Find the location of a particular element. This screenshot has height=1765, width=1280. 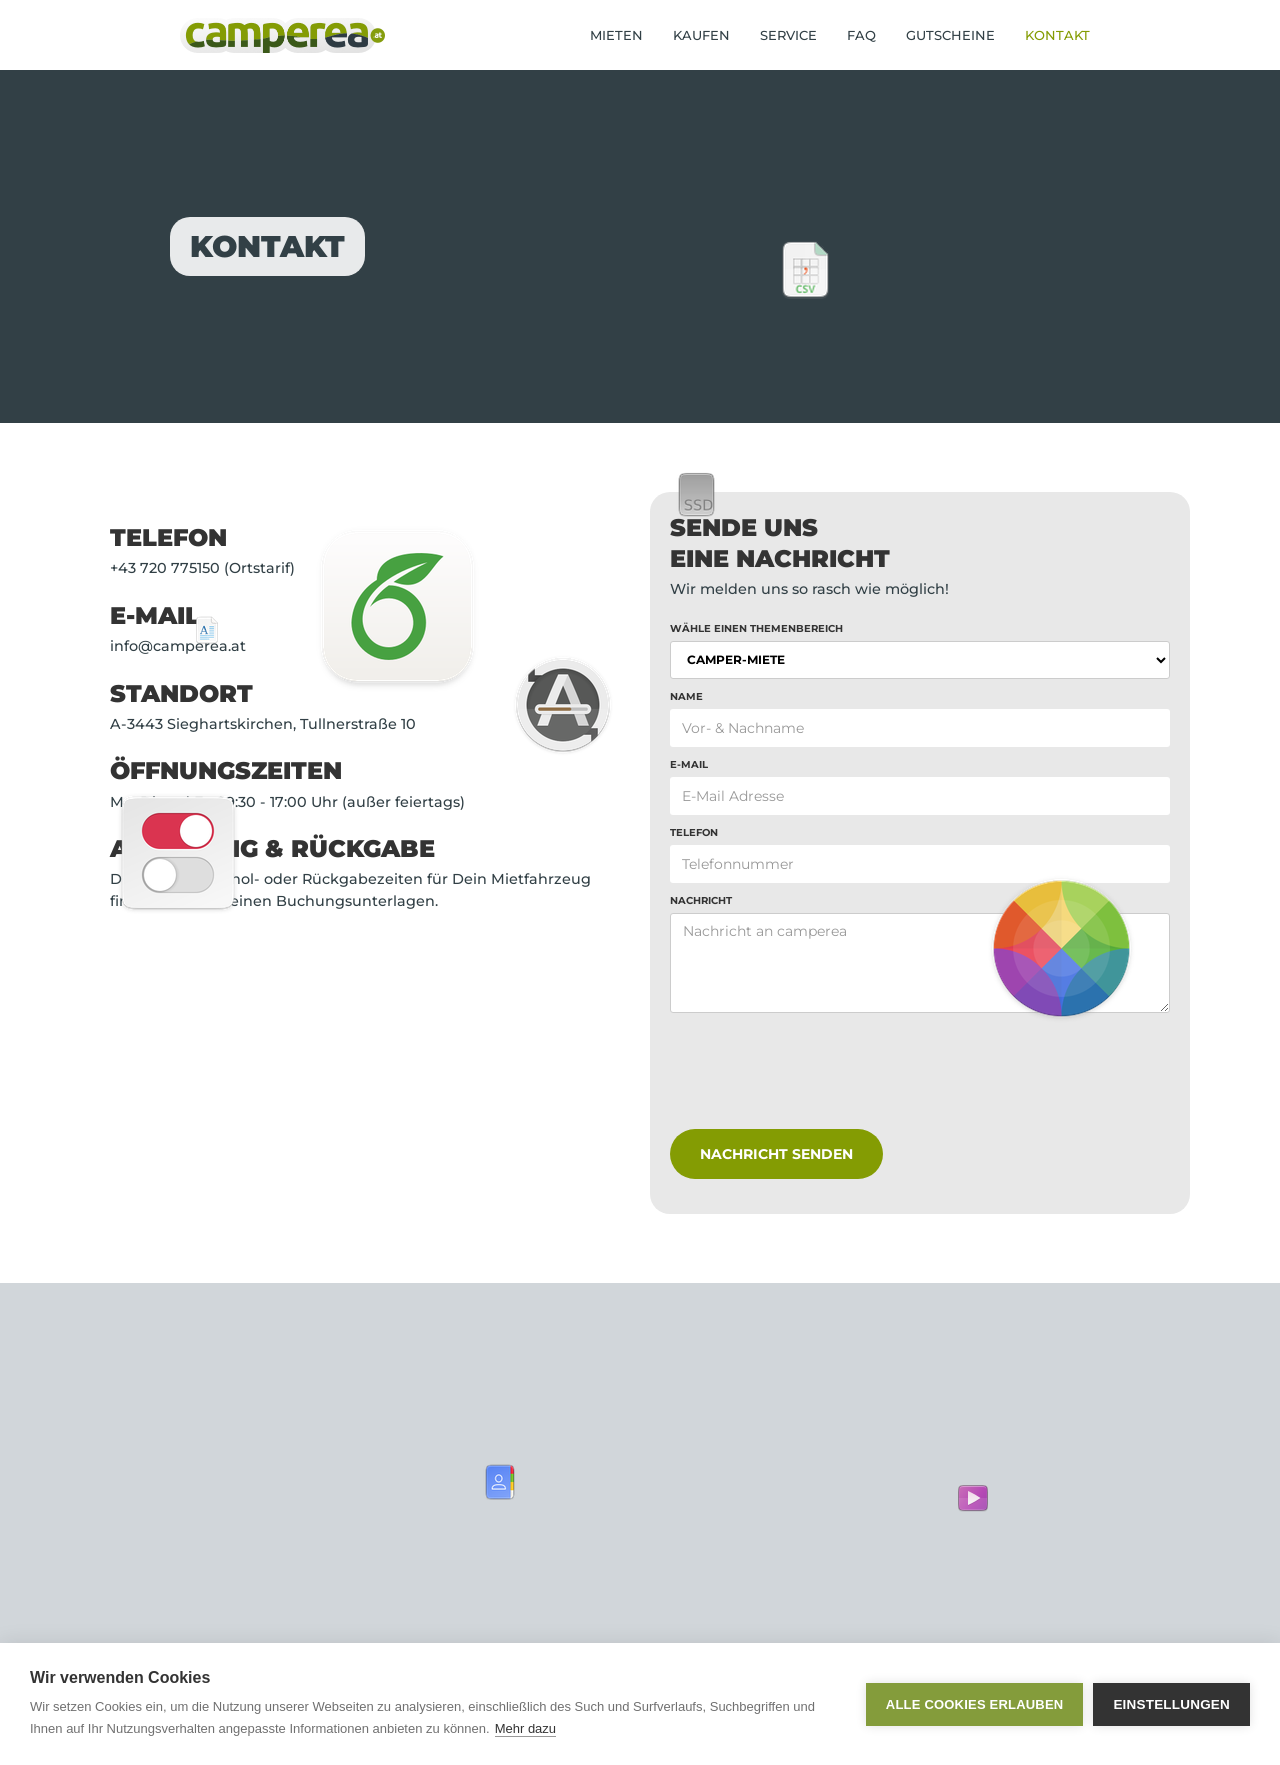

open desktop preferences or settings is located at coordinates (178, 853).